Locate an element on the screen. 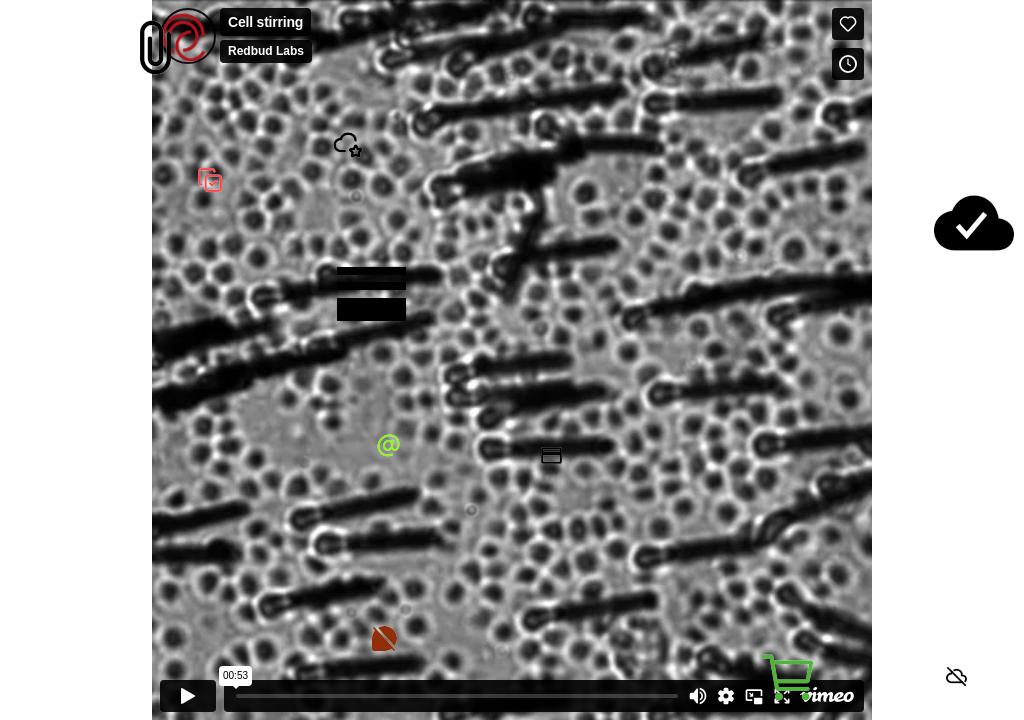 The height and width of the screenshot is (720, 1024). mark cloud content as favorite is located at coordinates (348, 143).